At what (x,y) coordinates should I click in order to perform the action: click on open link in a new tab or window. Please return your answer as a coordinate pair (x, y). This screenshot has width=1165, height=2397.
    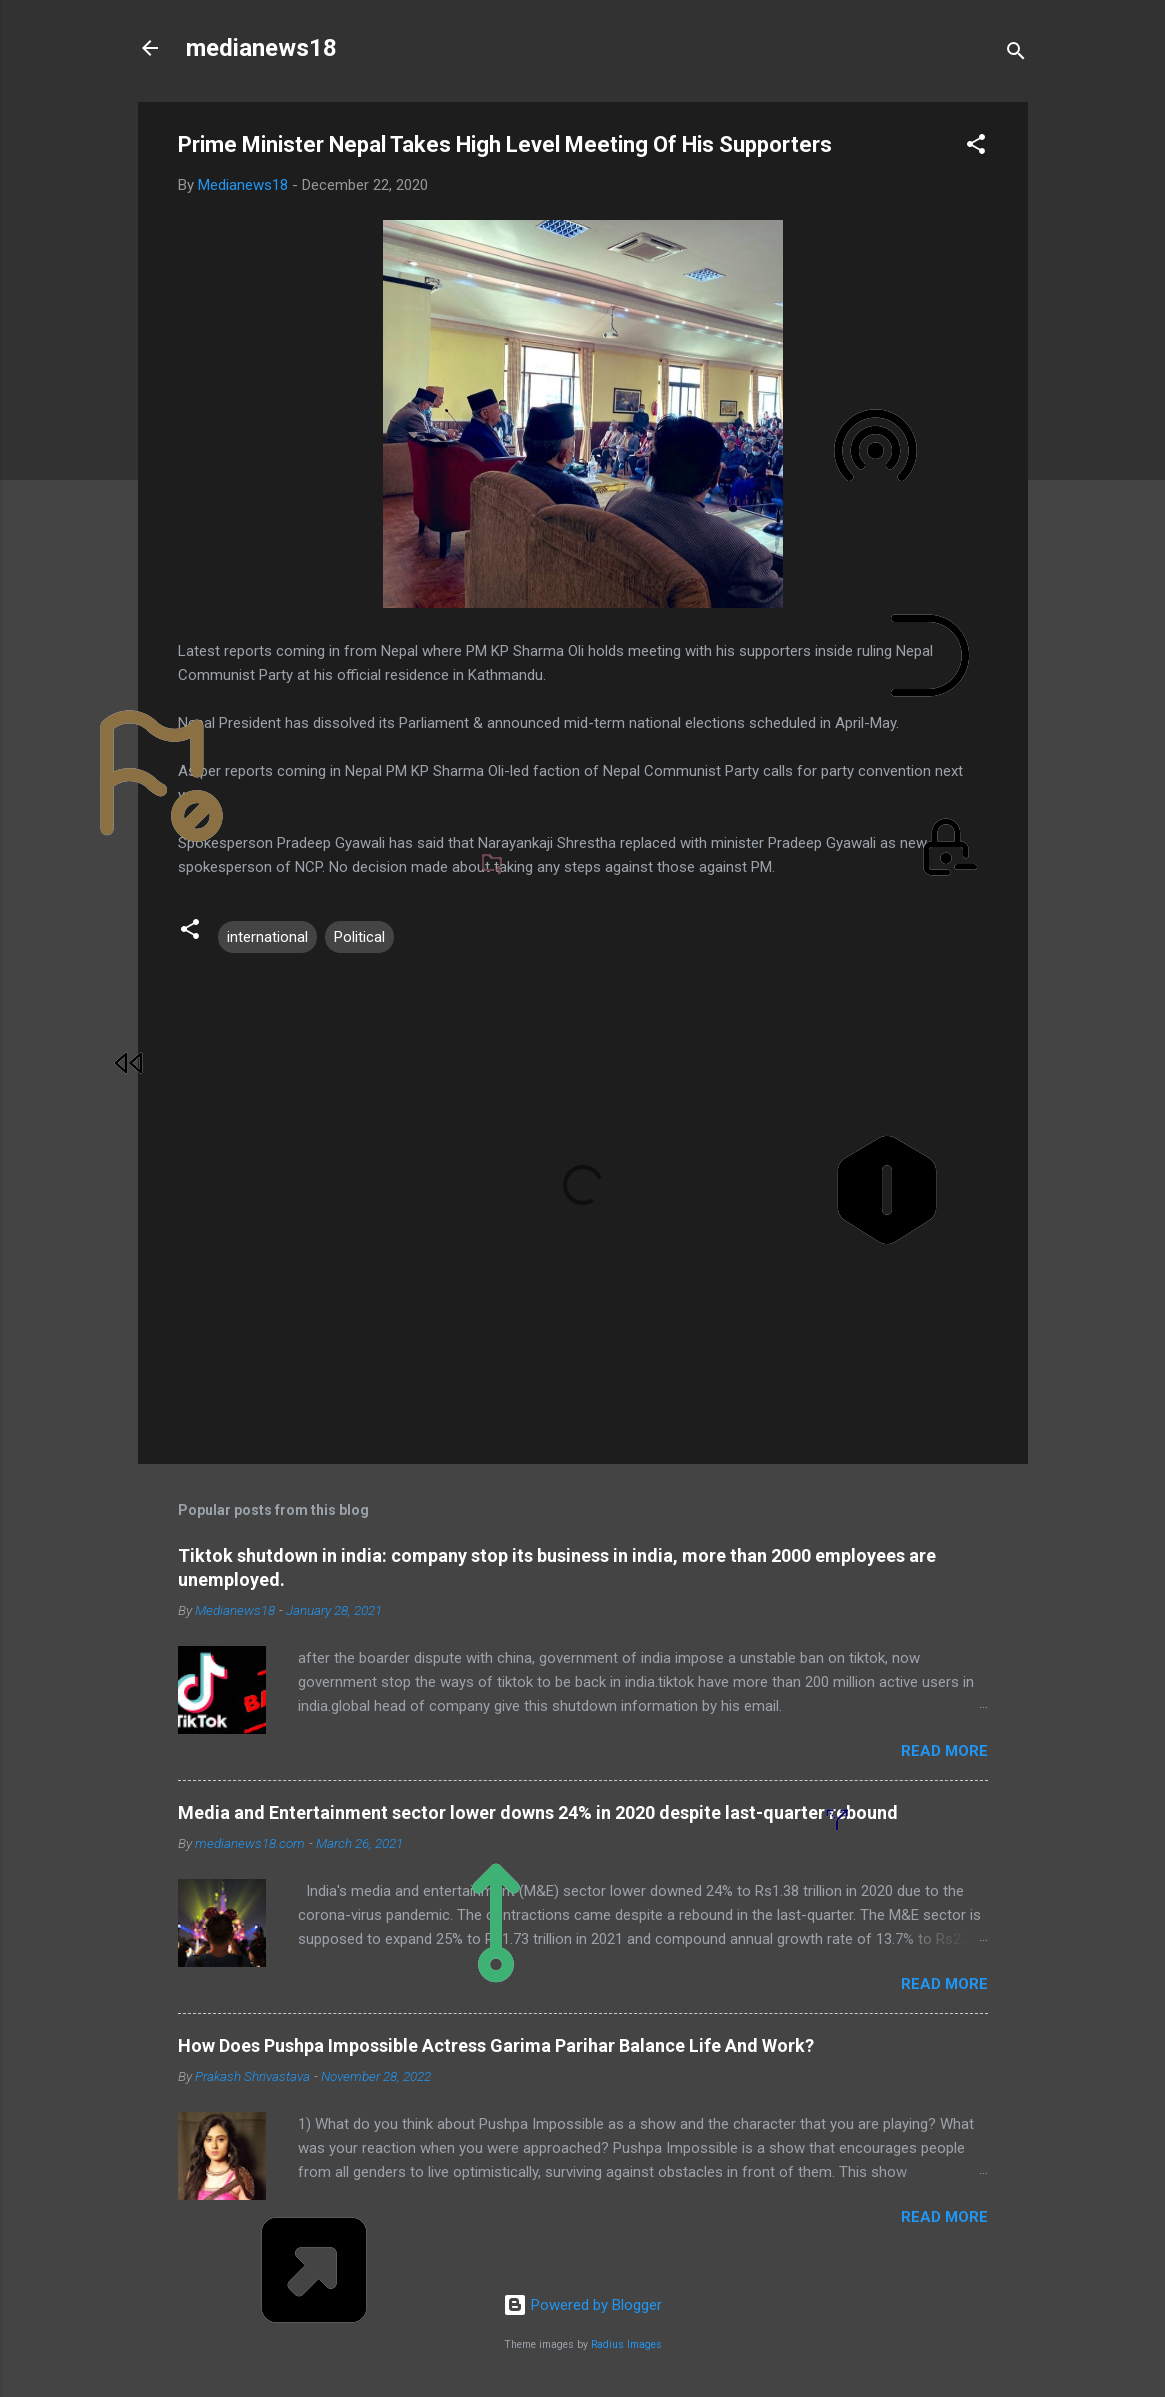
    Looking at the image, I should click on (314, 2270).